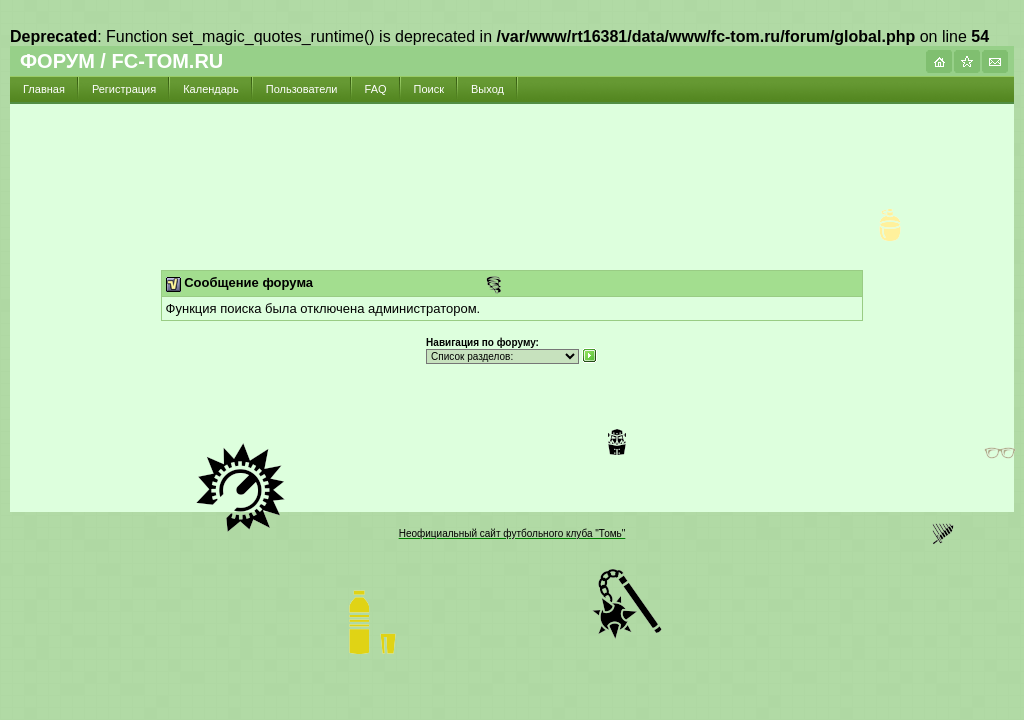 The height and width of the screenshot is (720, 1024). What do you see at coordinates (943, 534) in the screenshot?
I see `attack or combat action button` at bounding box center [943, 534].